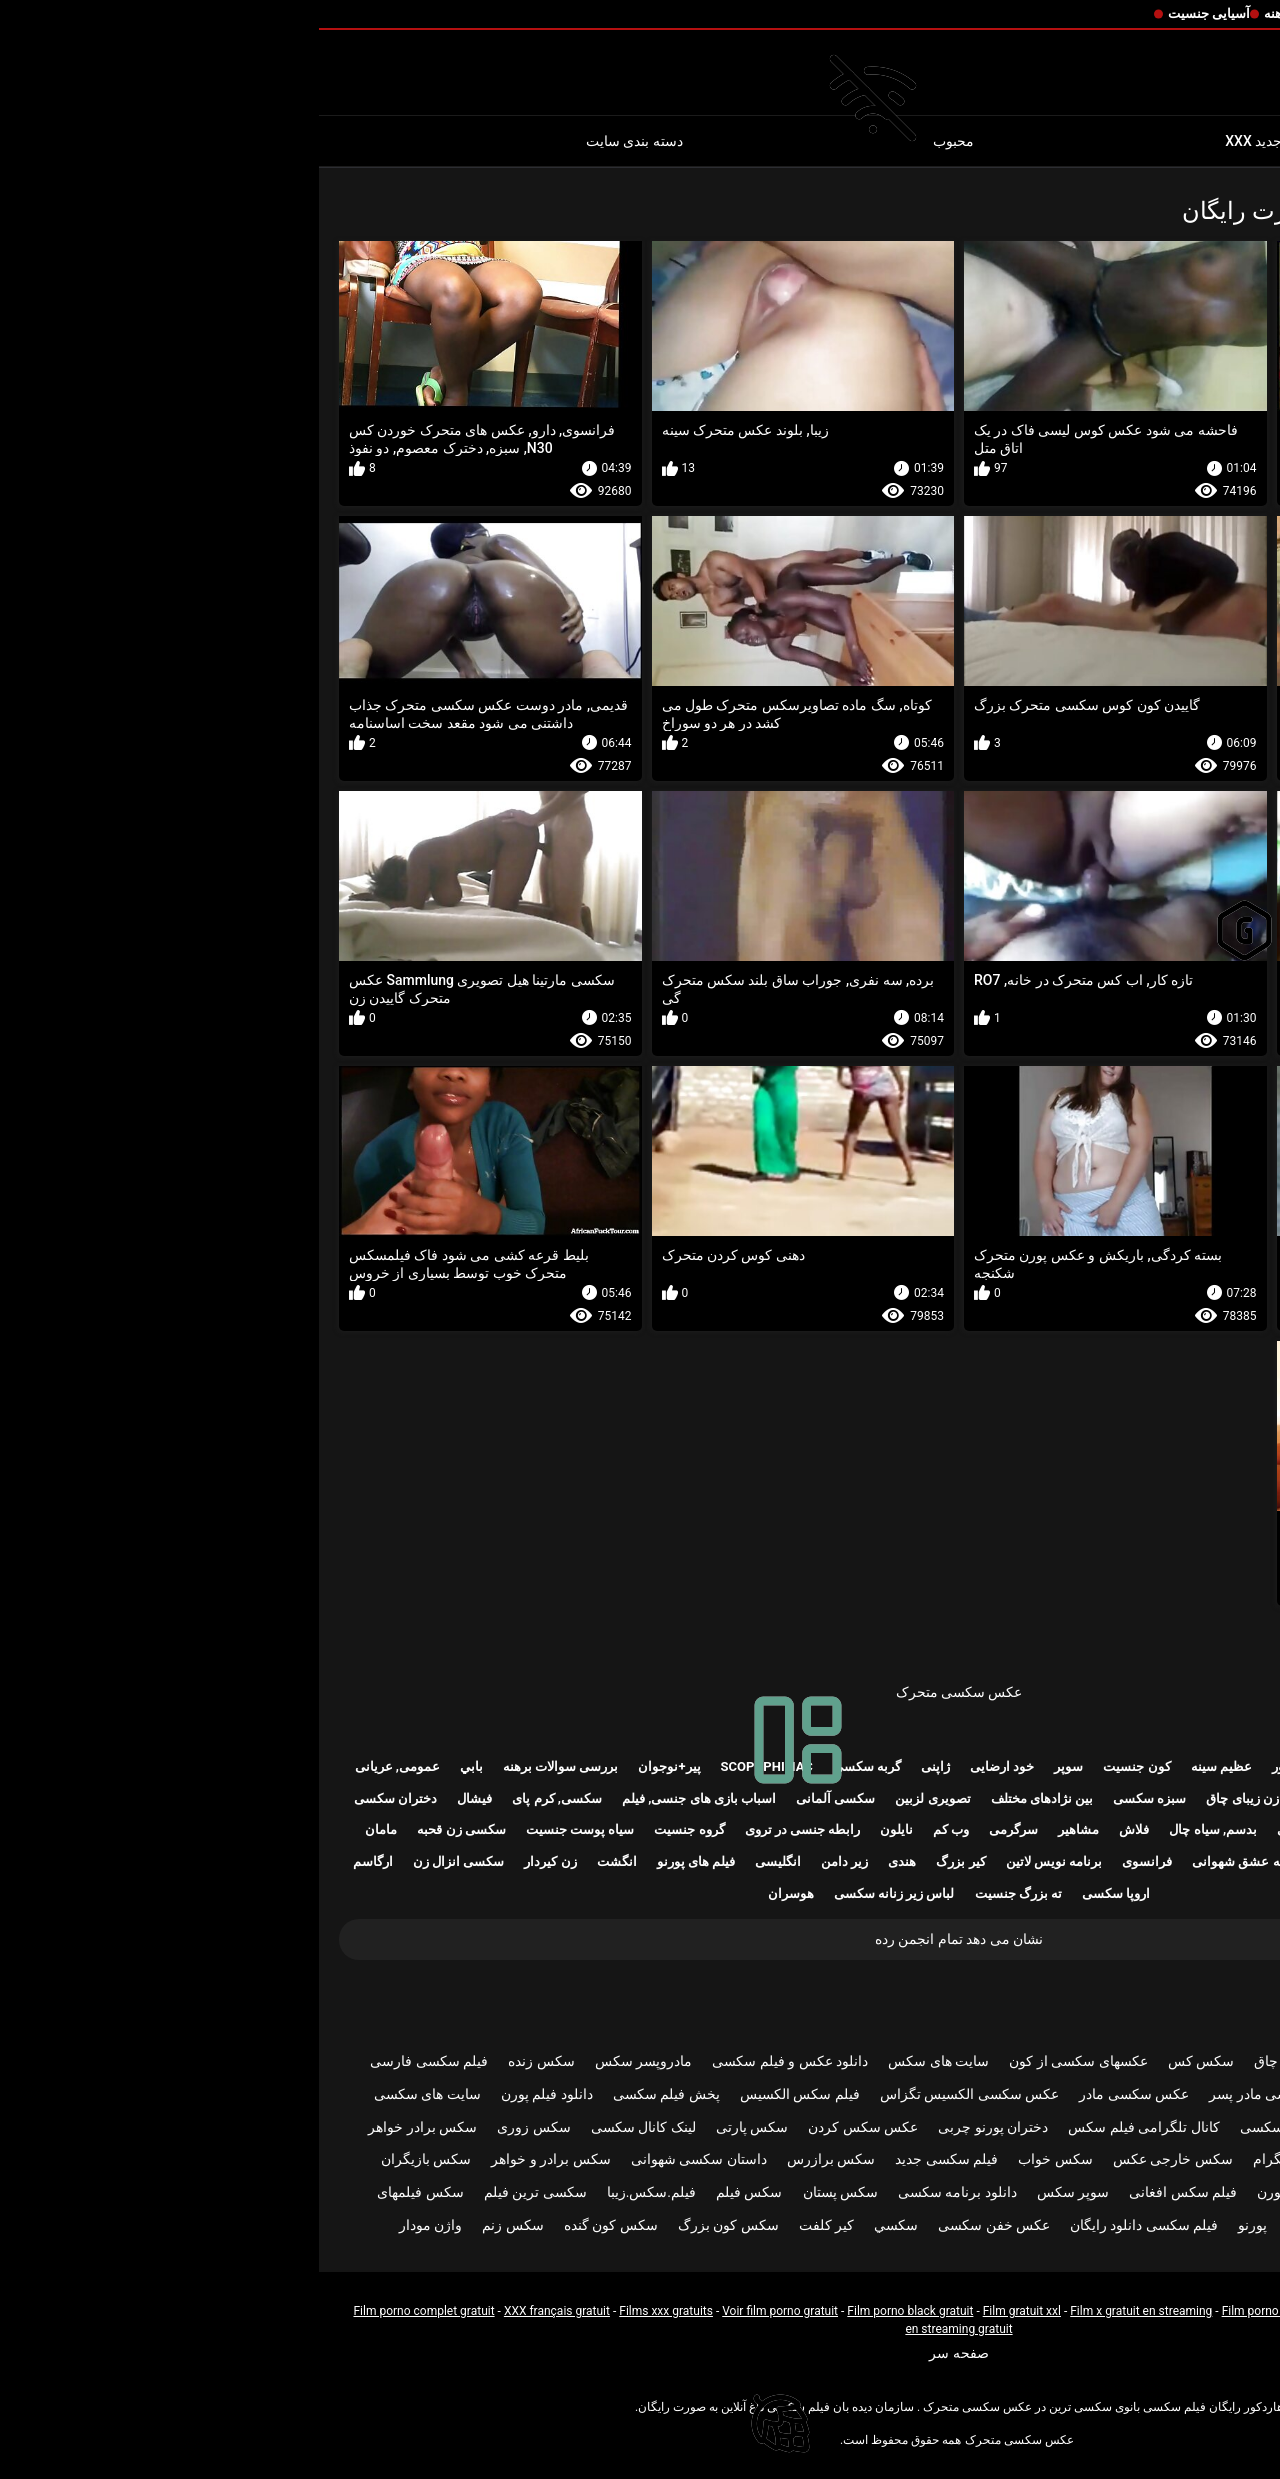 Image resolution: width=1280 pixels, height=2479 pixels. Describe the element at coordinates (798, 1740) in the screenshot. I see `toggle left sidebar panel` at that location.